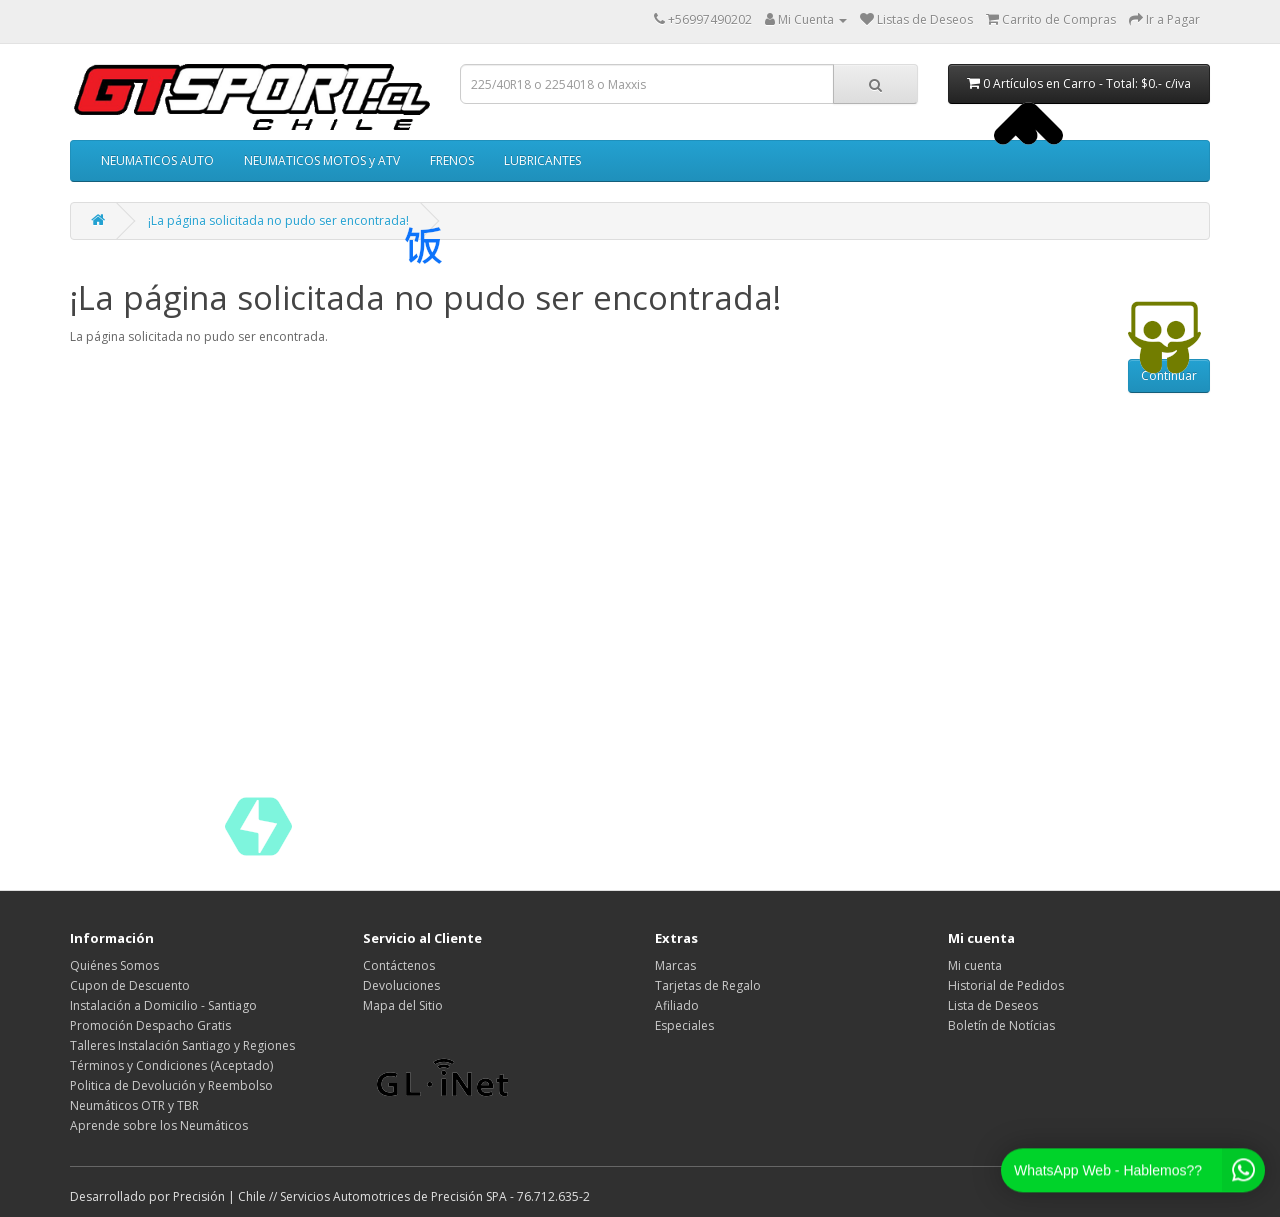 The height and width of the screenshot is (1217, 1280). I want to click on open Fanfou social media app, so click(423, 245).